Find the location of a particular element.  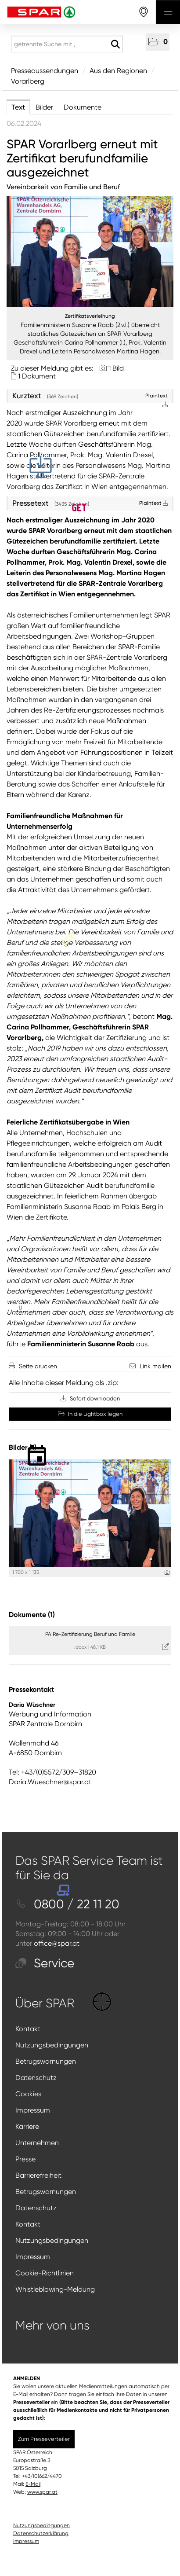

create a new script or document is located at coordinates (63, 1890).